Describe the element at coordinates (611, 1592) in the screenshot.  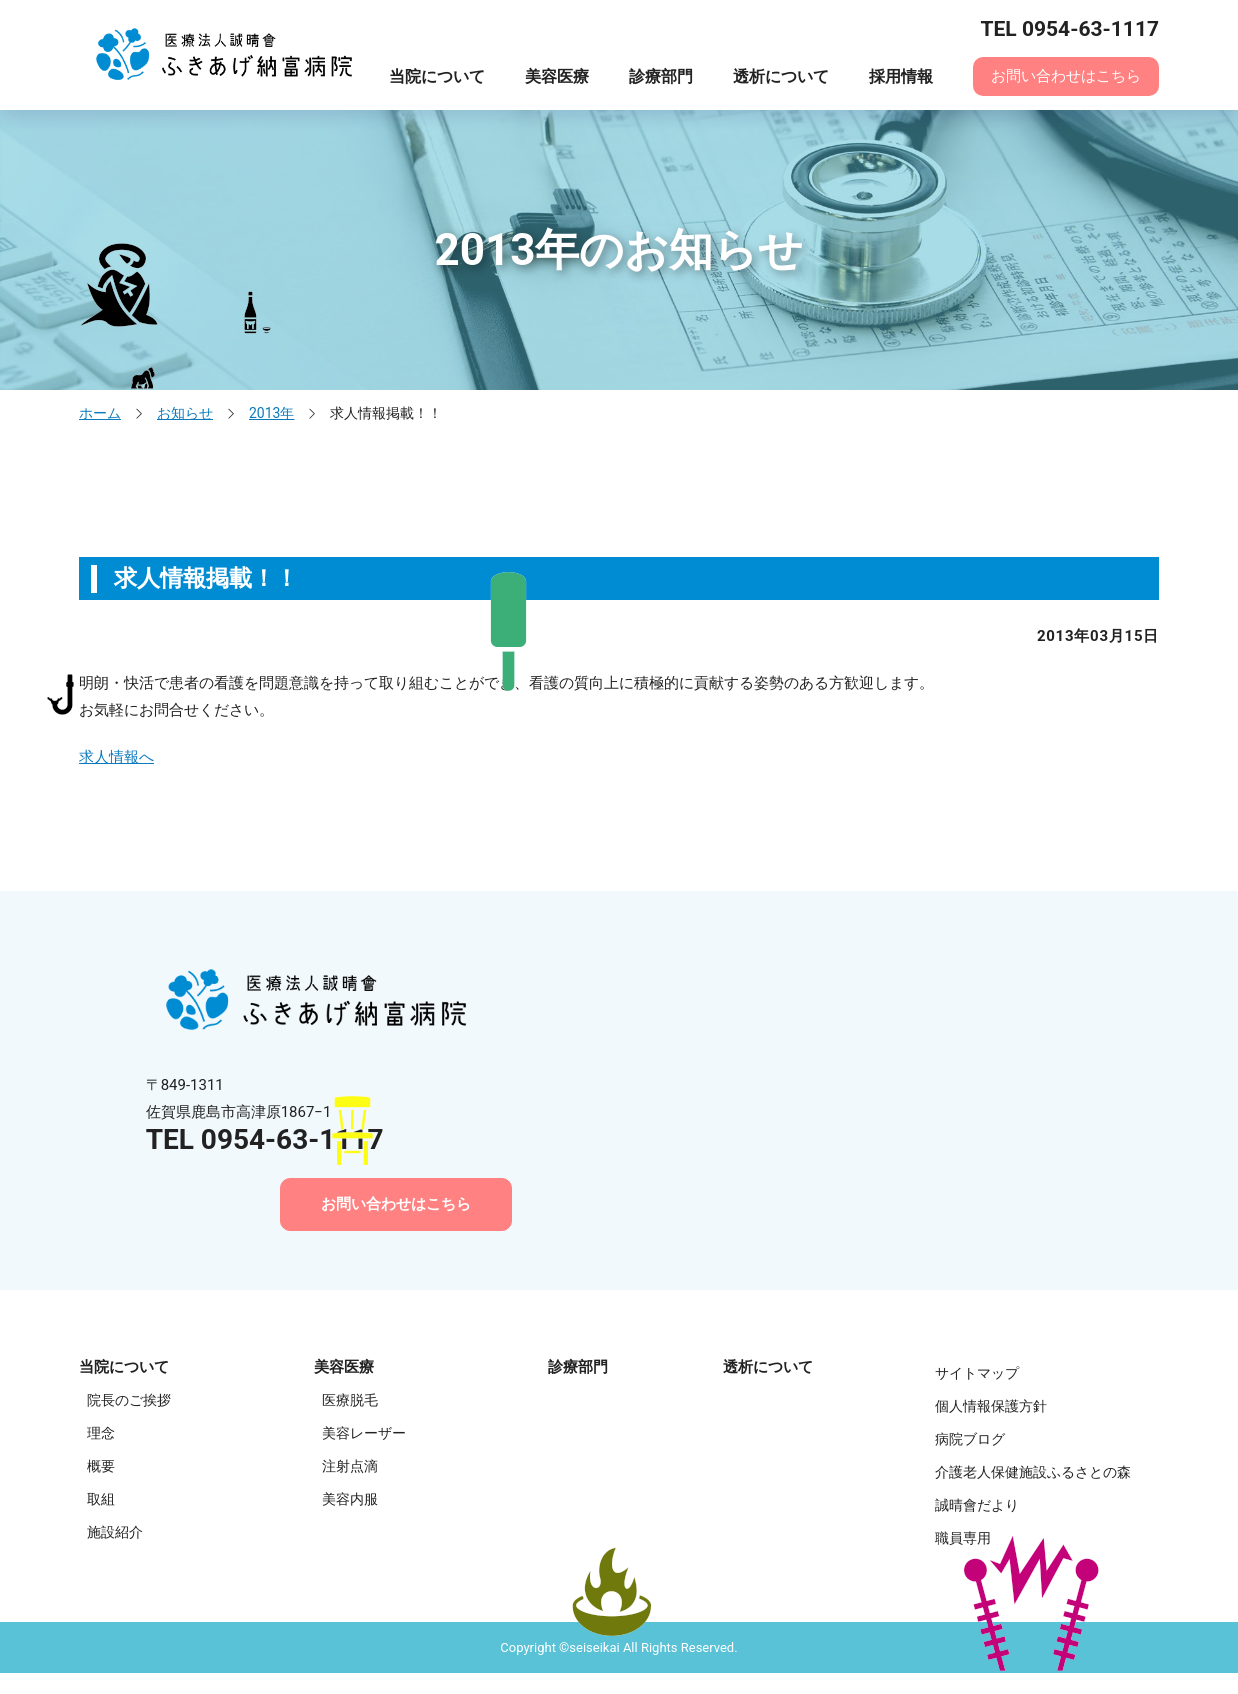
I see `access fire pit or bonfire feature in game` at that location.